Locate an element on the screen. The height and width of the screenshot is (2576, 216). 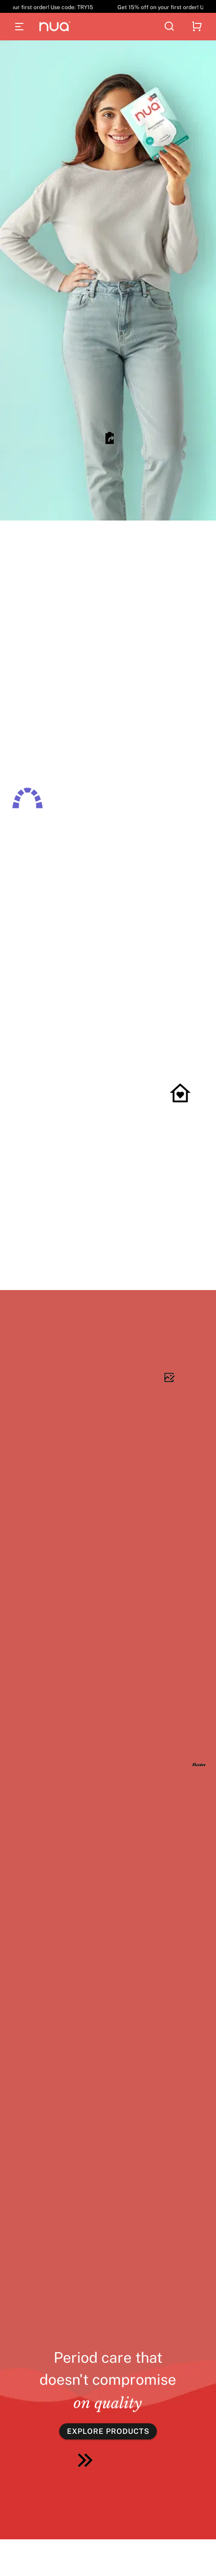
open redmine project management is located at coordinates (28, 798).